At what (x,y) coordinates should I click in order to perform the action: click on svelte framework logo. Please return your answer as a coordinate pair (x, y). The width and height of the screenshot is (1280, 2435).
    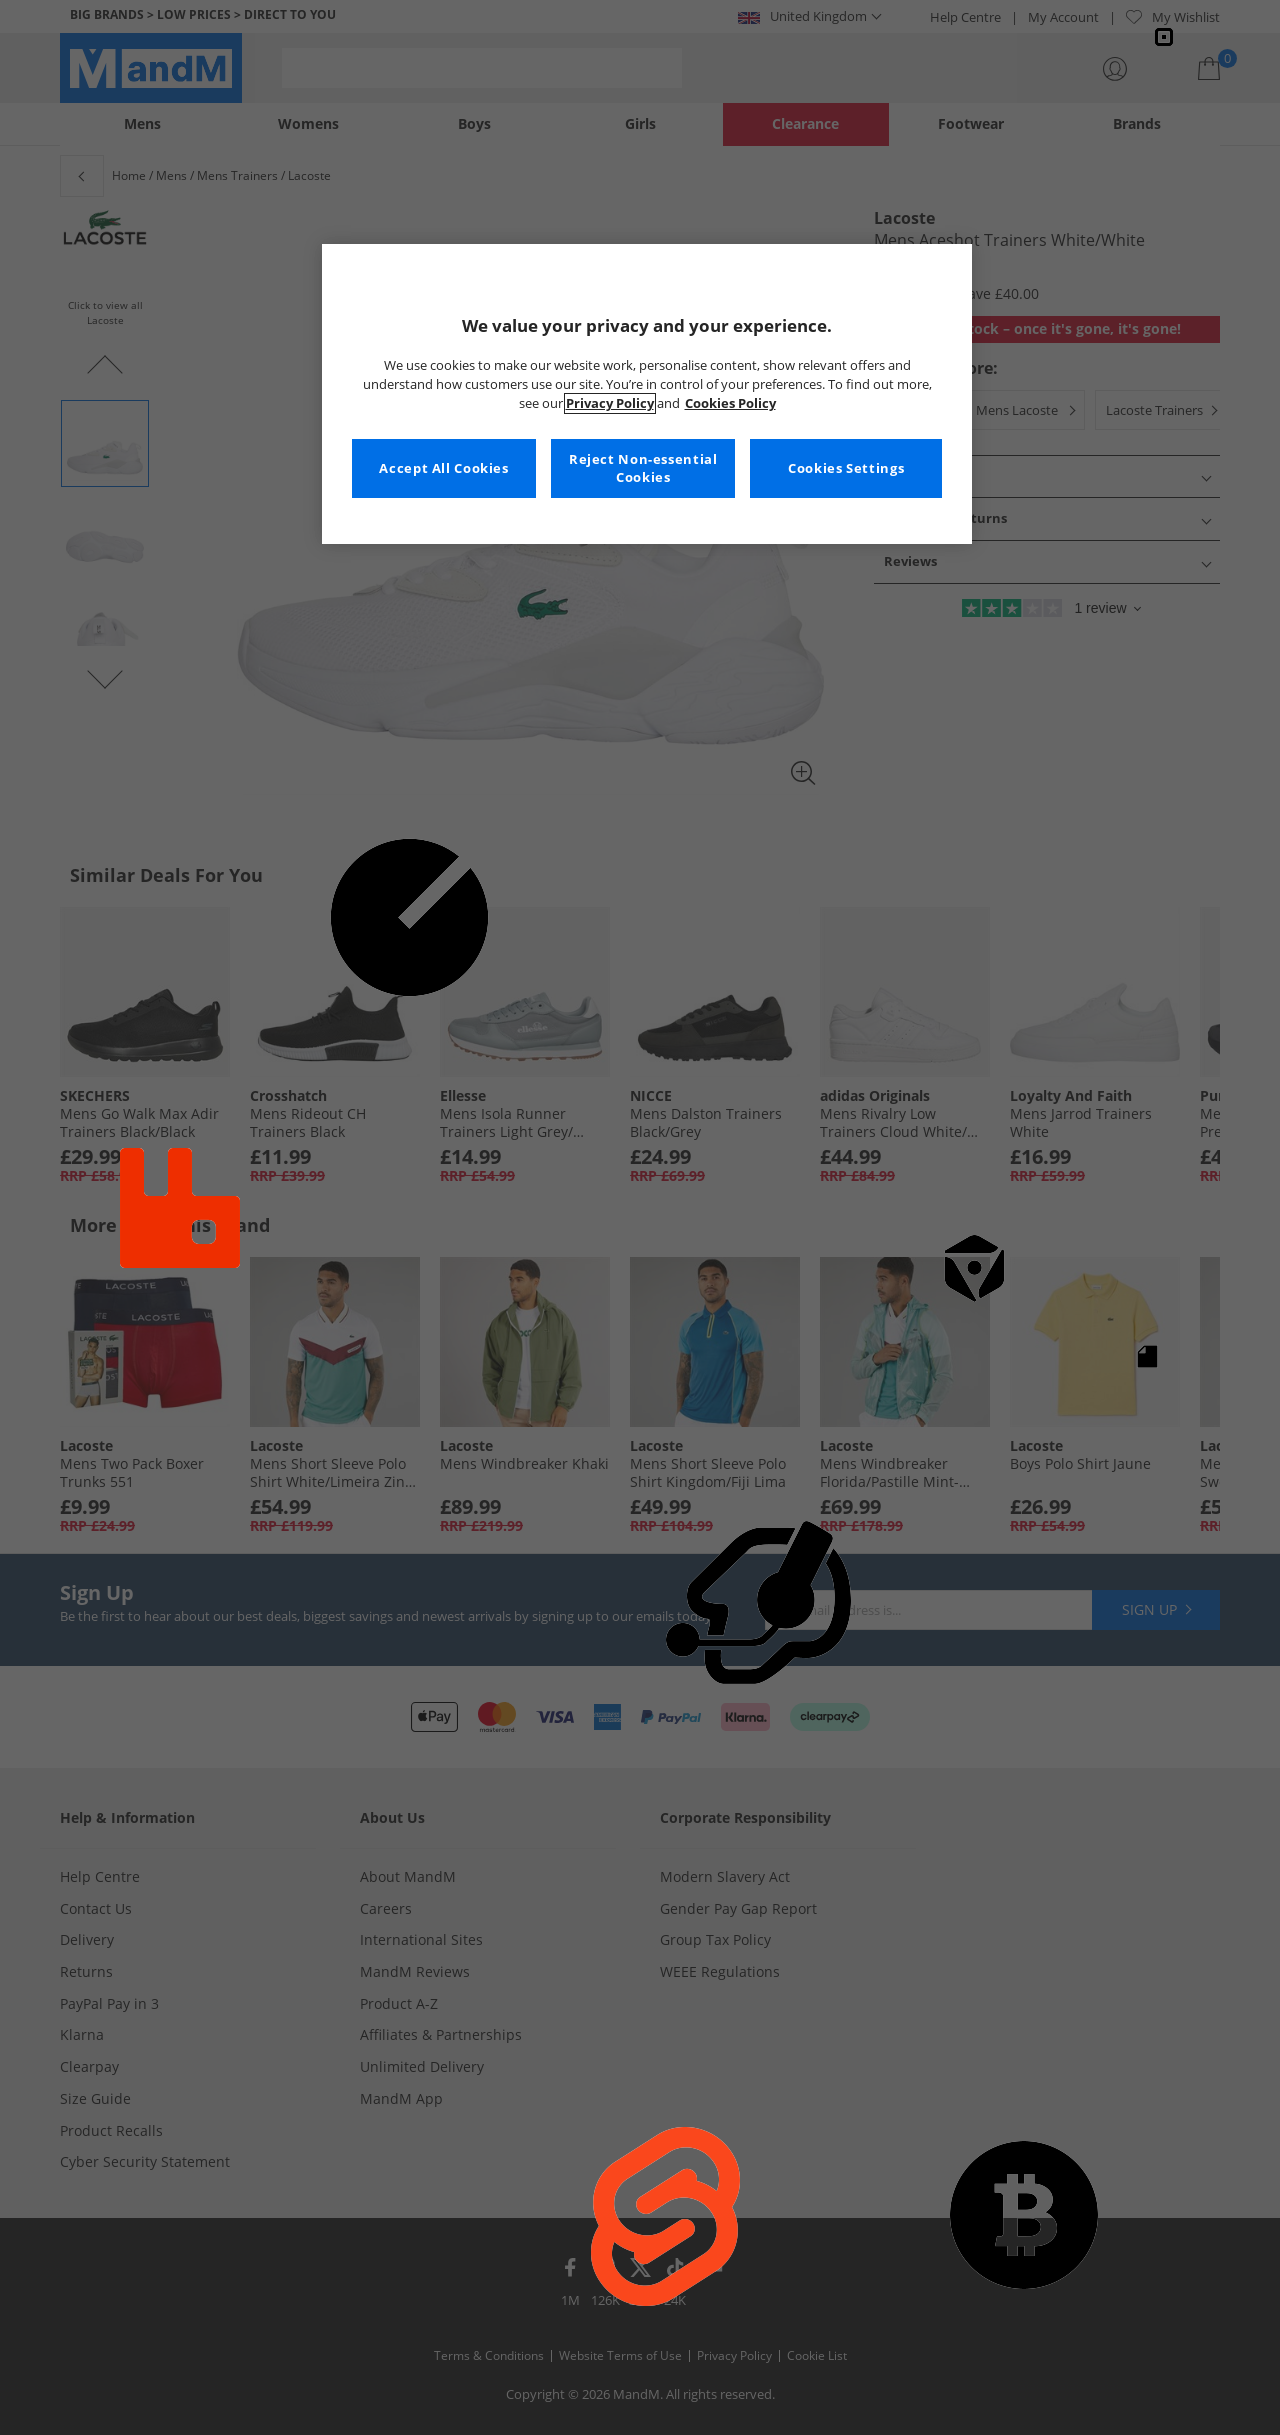
    Looking at the image, I should click on (665, 2216).